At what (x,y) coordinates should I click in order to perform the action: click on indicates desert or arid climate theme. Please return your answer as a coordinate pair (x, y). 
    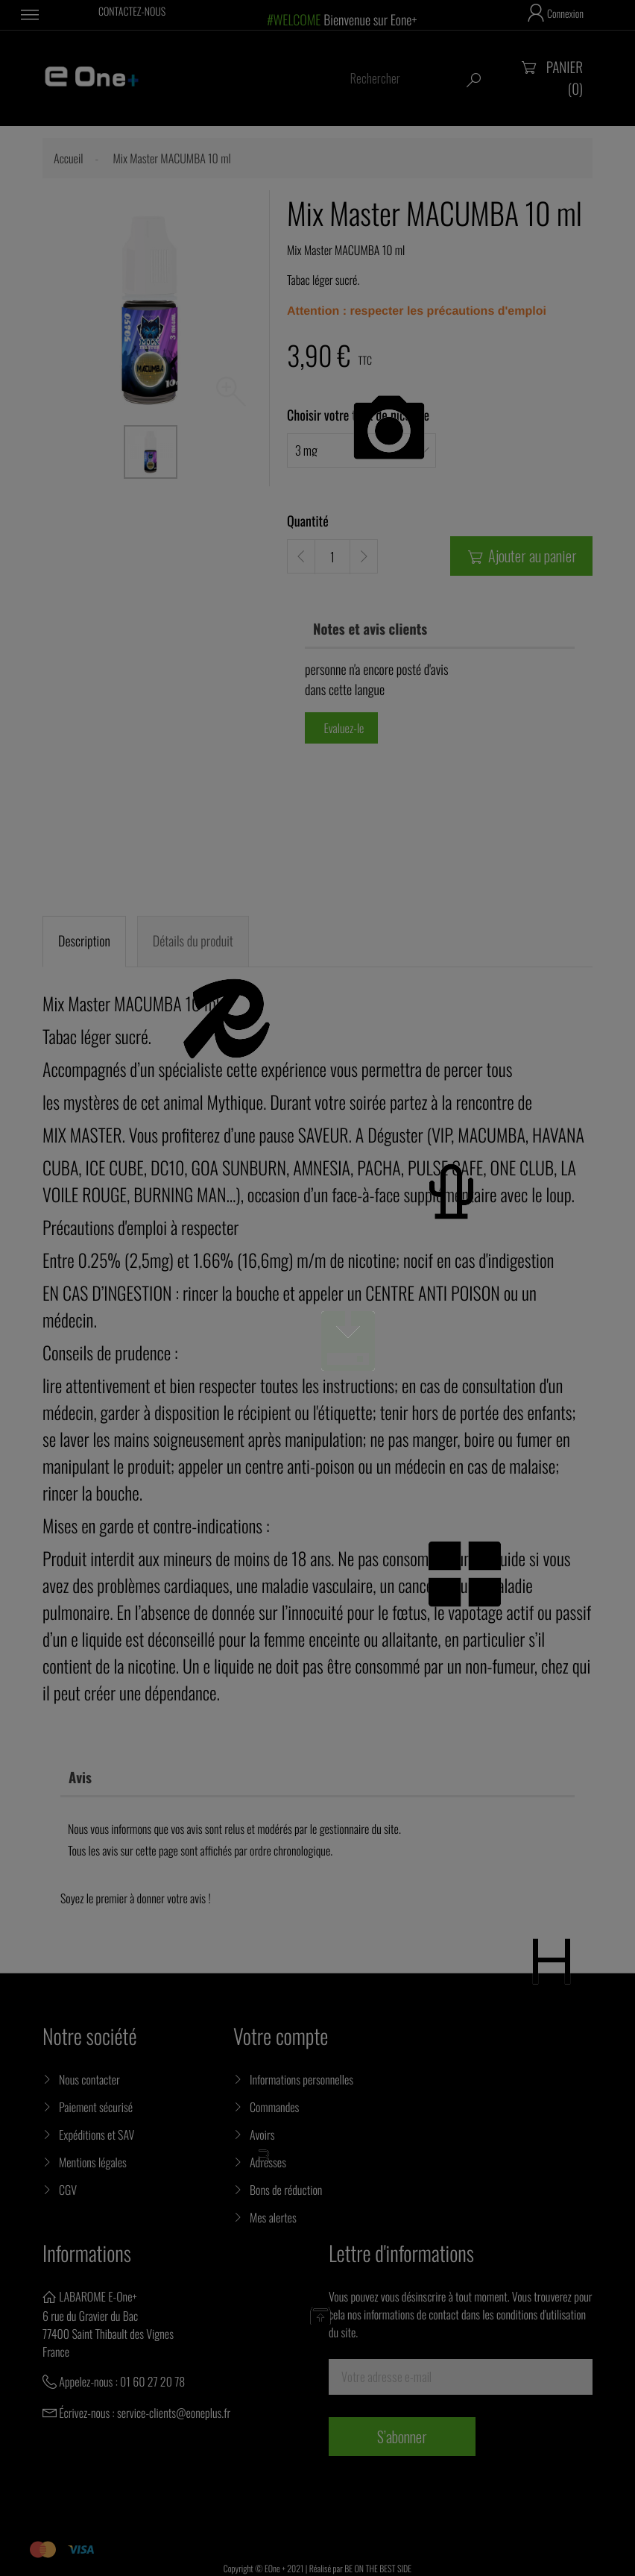
    Looking at the image, I should click on (451, 1191).